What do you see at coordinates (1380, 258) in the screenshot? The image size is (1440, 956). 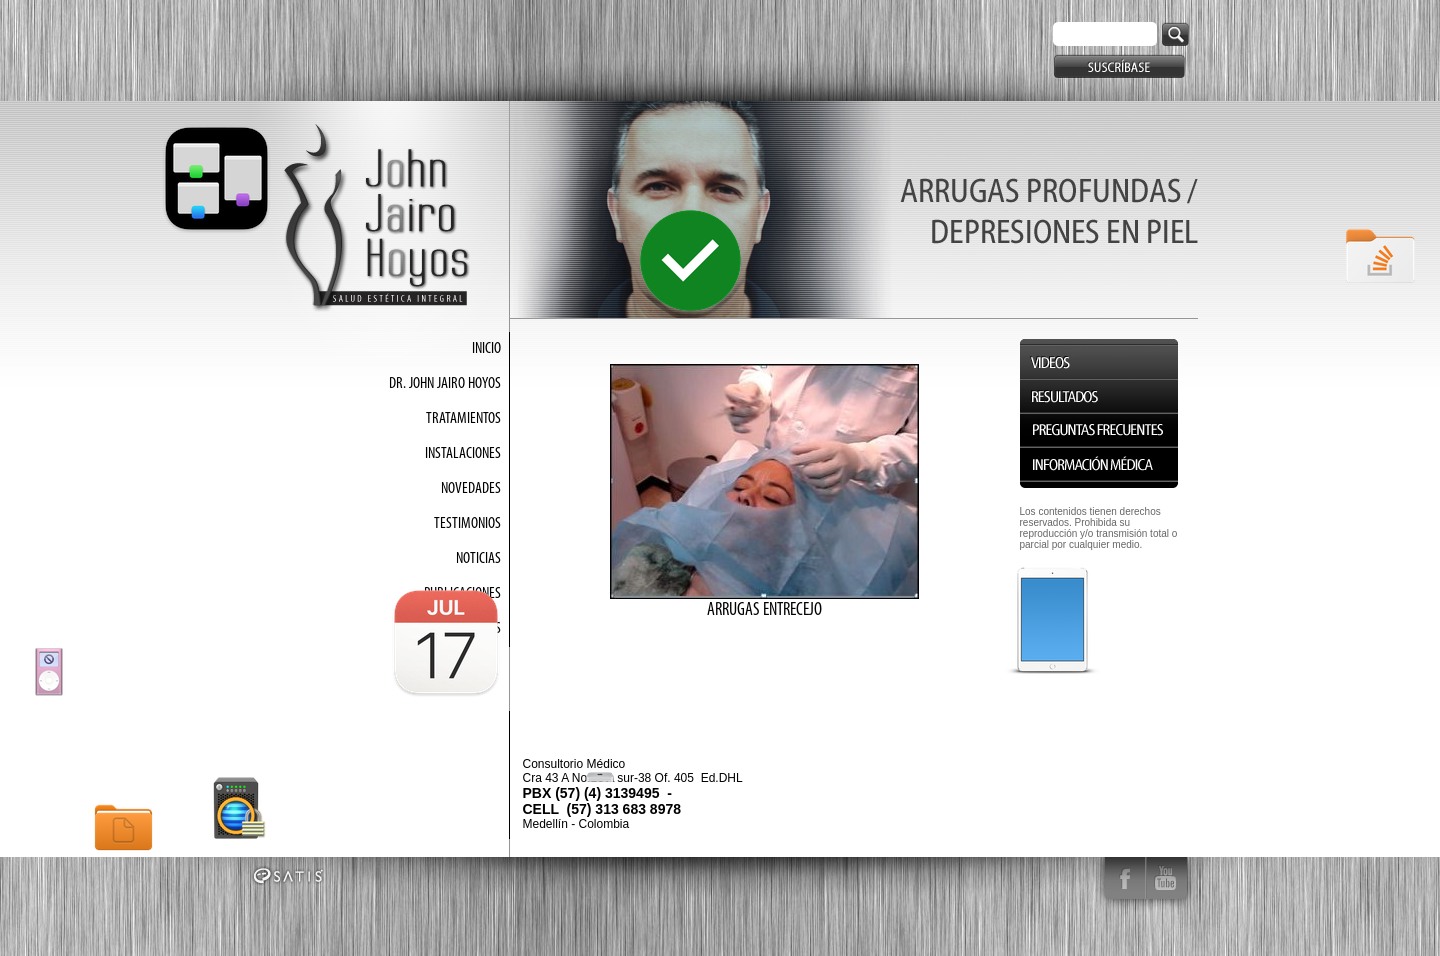 I see `open folder containing stack overflow resources` at bounding box center [1380, 258].